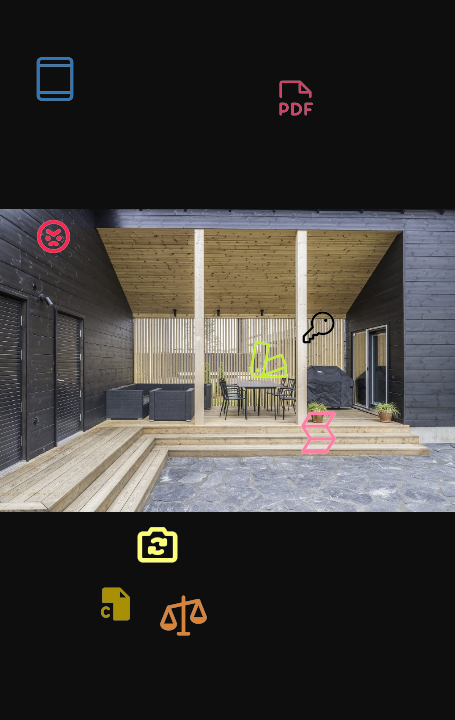 The image size is (455, 720). Describe the element at coordinates (318, 432) in the screenshot. I see `view source map or code mapping` at that location.